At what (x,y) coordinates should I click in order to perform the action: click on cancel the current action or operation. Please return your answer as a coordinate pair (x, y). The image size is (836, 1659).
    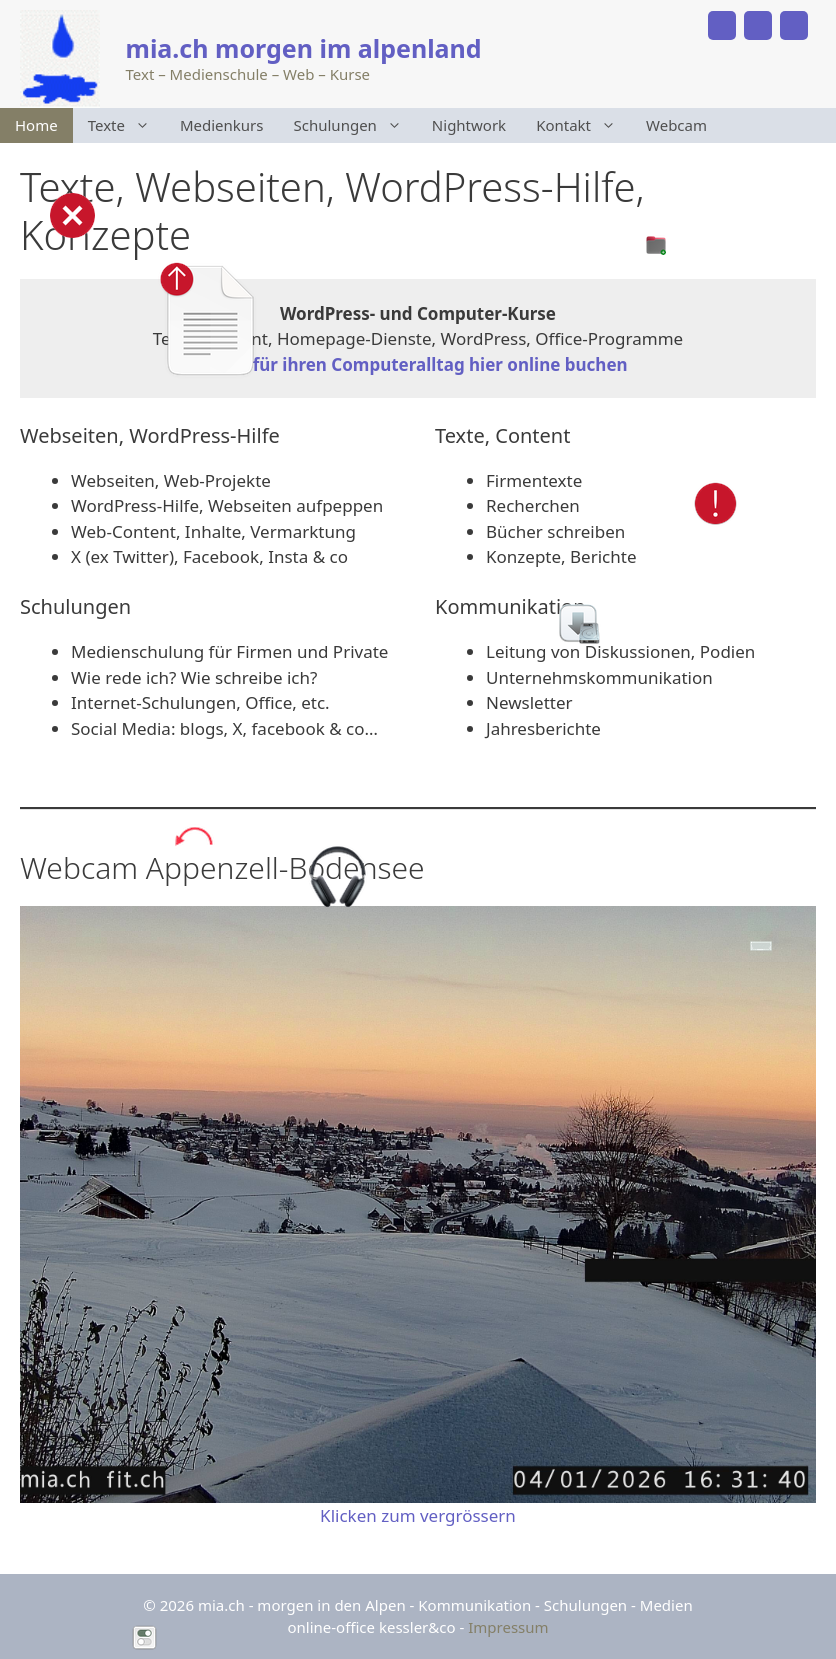
    Looking at the image, I should click on (72, 215).